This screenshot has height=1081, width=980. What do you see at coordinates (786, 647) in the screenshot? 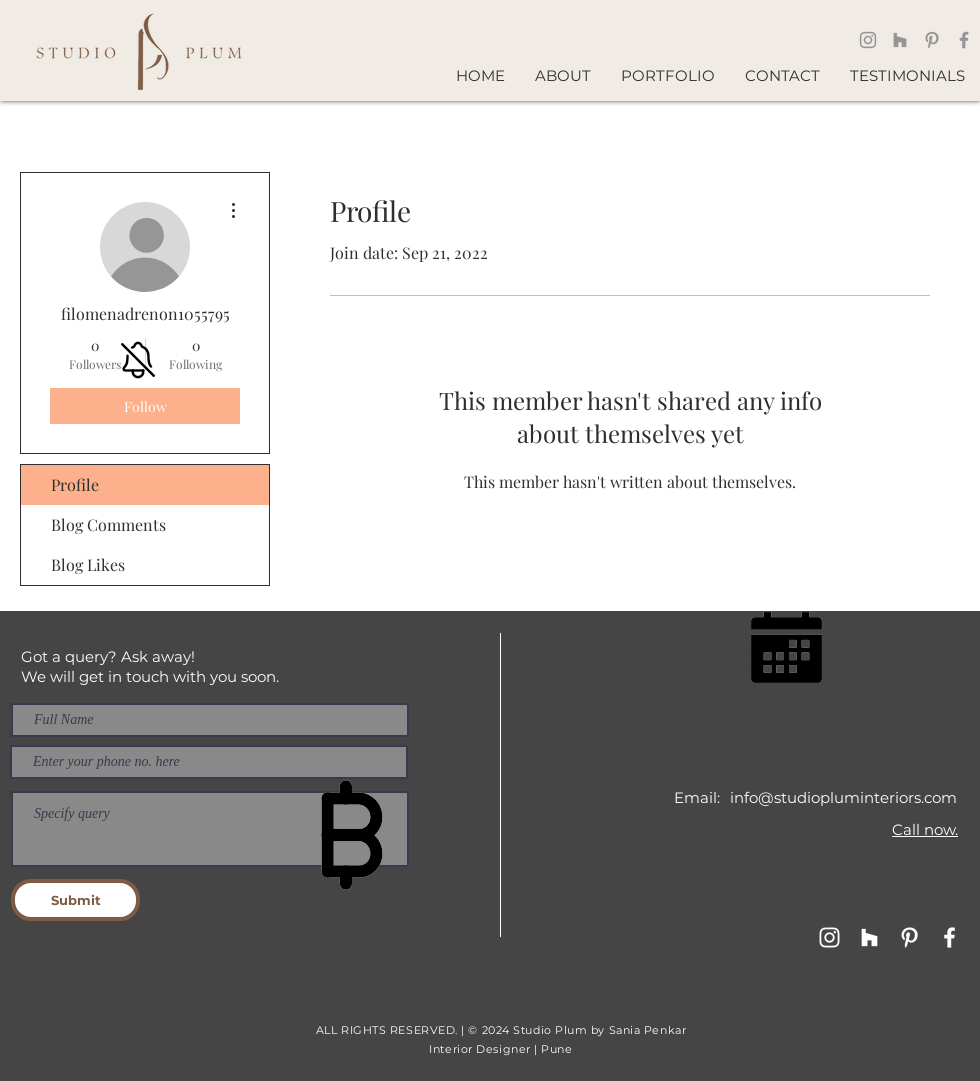
I see `view your calendar` at bounding box center [786, 647].